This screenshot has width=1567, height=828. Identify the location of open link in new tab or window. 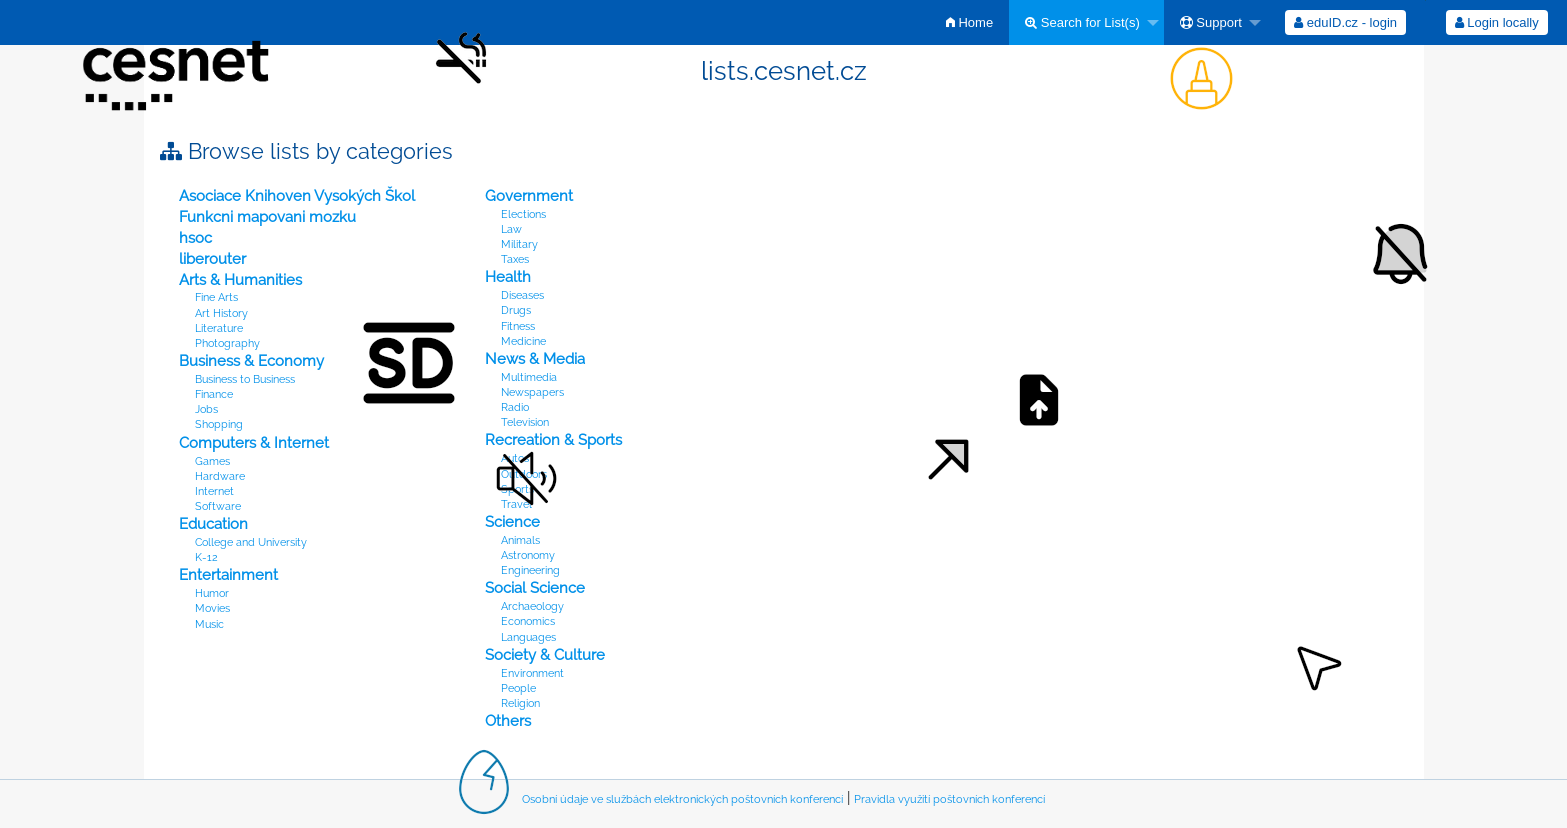
(948, 459).